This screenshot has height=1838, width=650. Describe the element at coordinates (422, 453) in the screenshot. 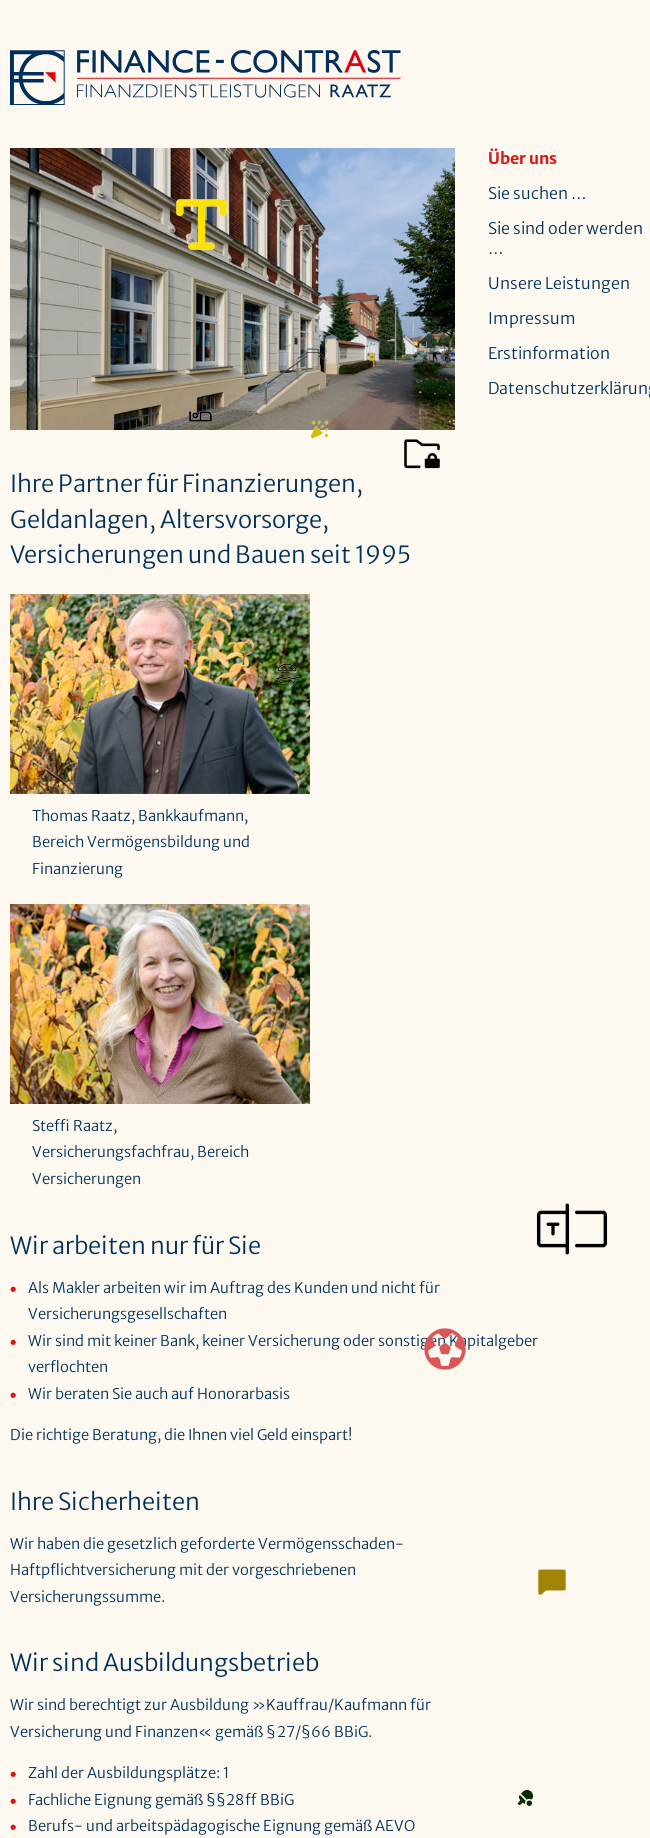

I see `access a password-protected folder` at that location.